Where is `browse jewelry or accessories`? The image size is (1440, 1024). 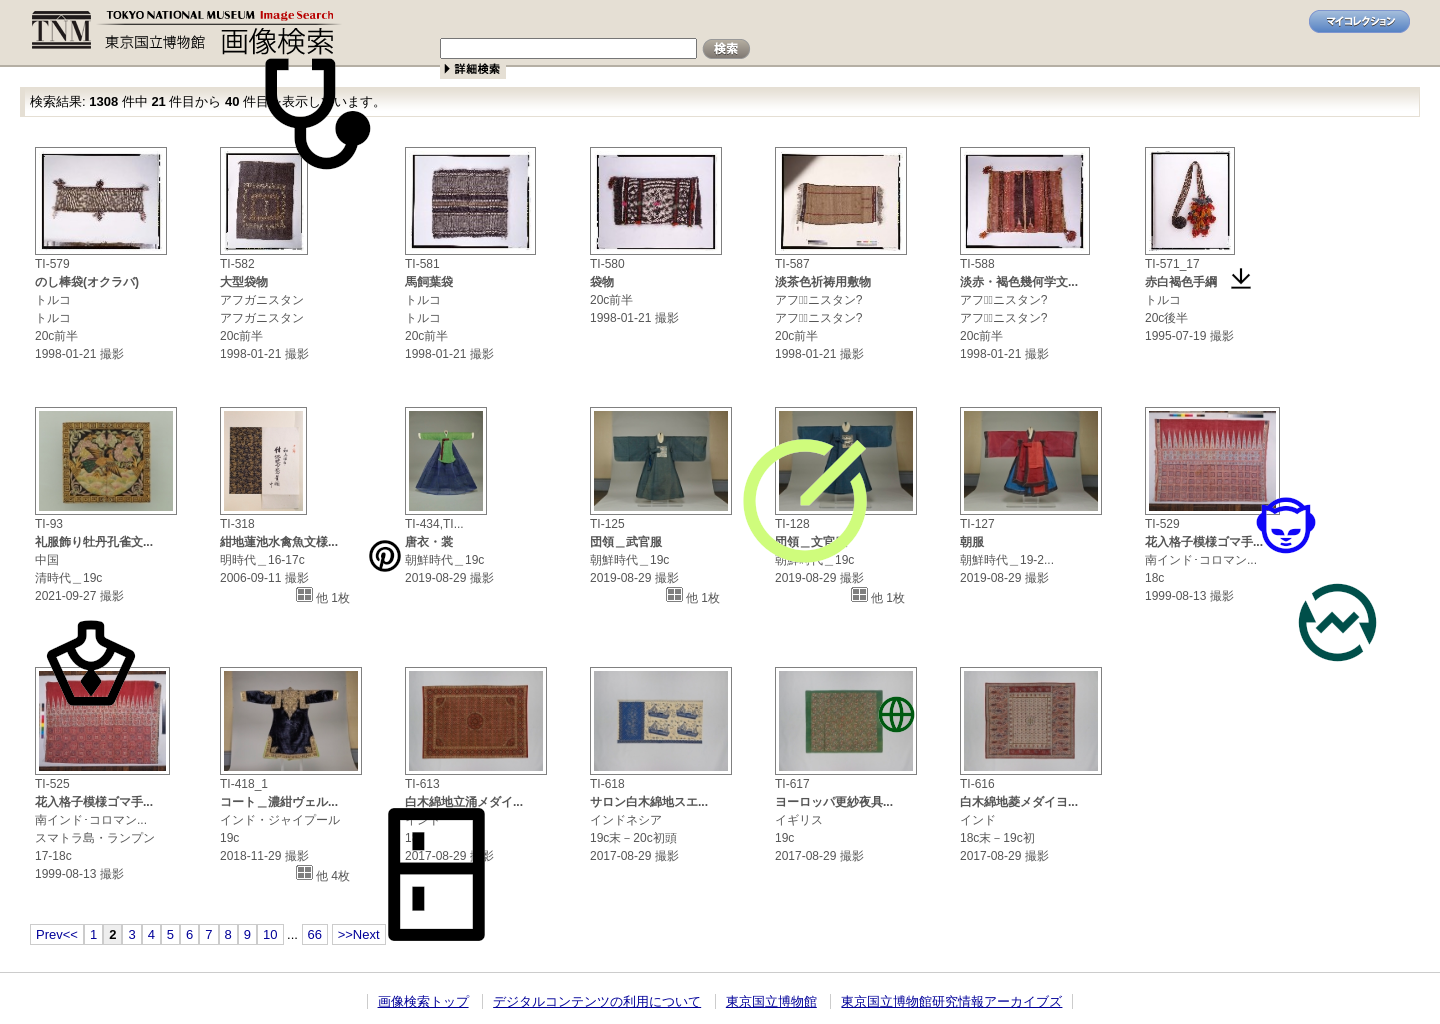 browse jewelry or accessories is located at coordinates (91, 666).